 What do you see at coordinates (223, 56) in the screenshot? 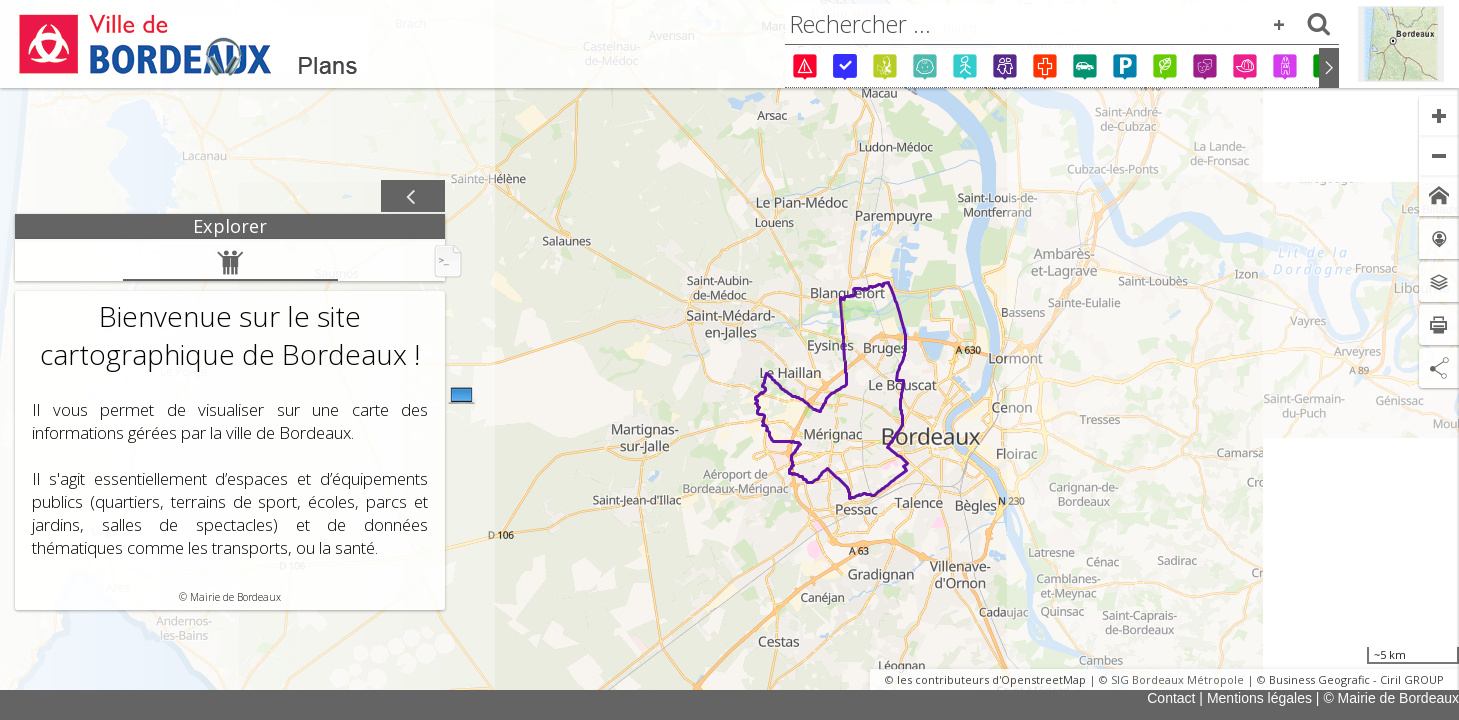
I see `bluetooth headphones connected` at bounding box center [223, 56].